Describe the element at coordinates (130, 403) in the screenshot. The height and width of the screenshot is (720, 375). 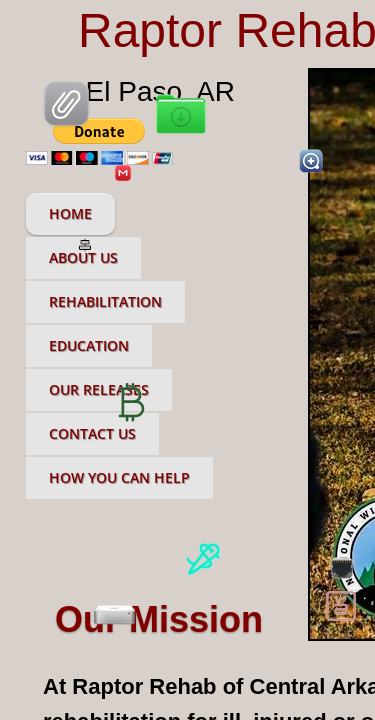
I see `view bitcoin balance or wallet` at that location.